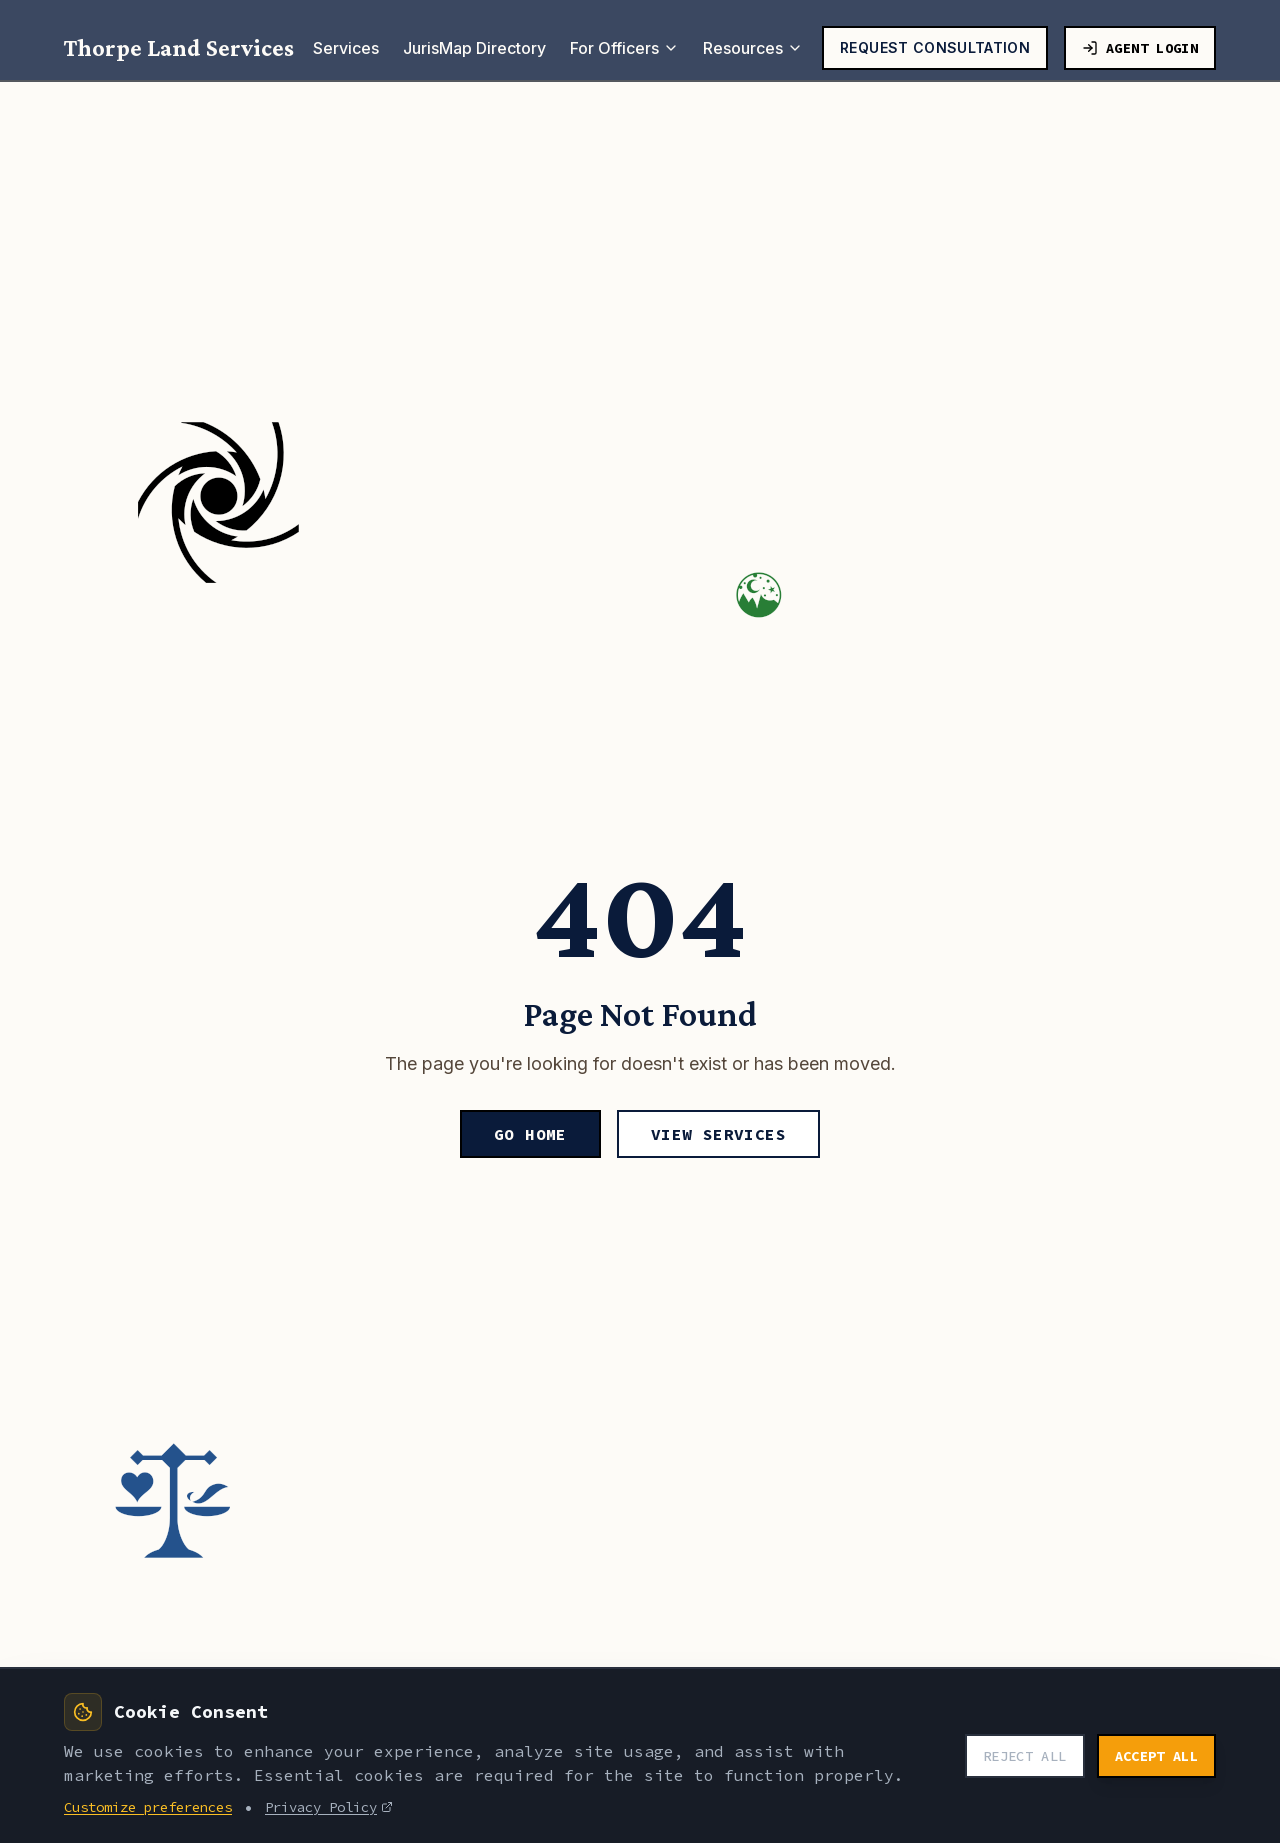 The height and width of the screenshot is (1843, 1280). I want to click on spy or stealth game mode, so click(218, 502).